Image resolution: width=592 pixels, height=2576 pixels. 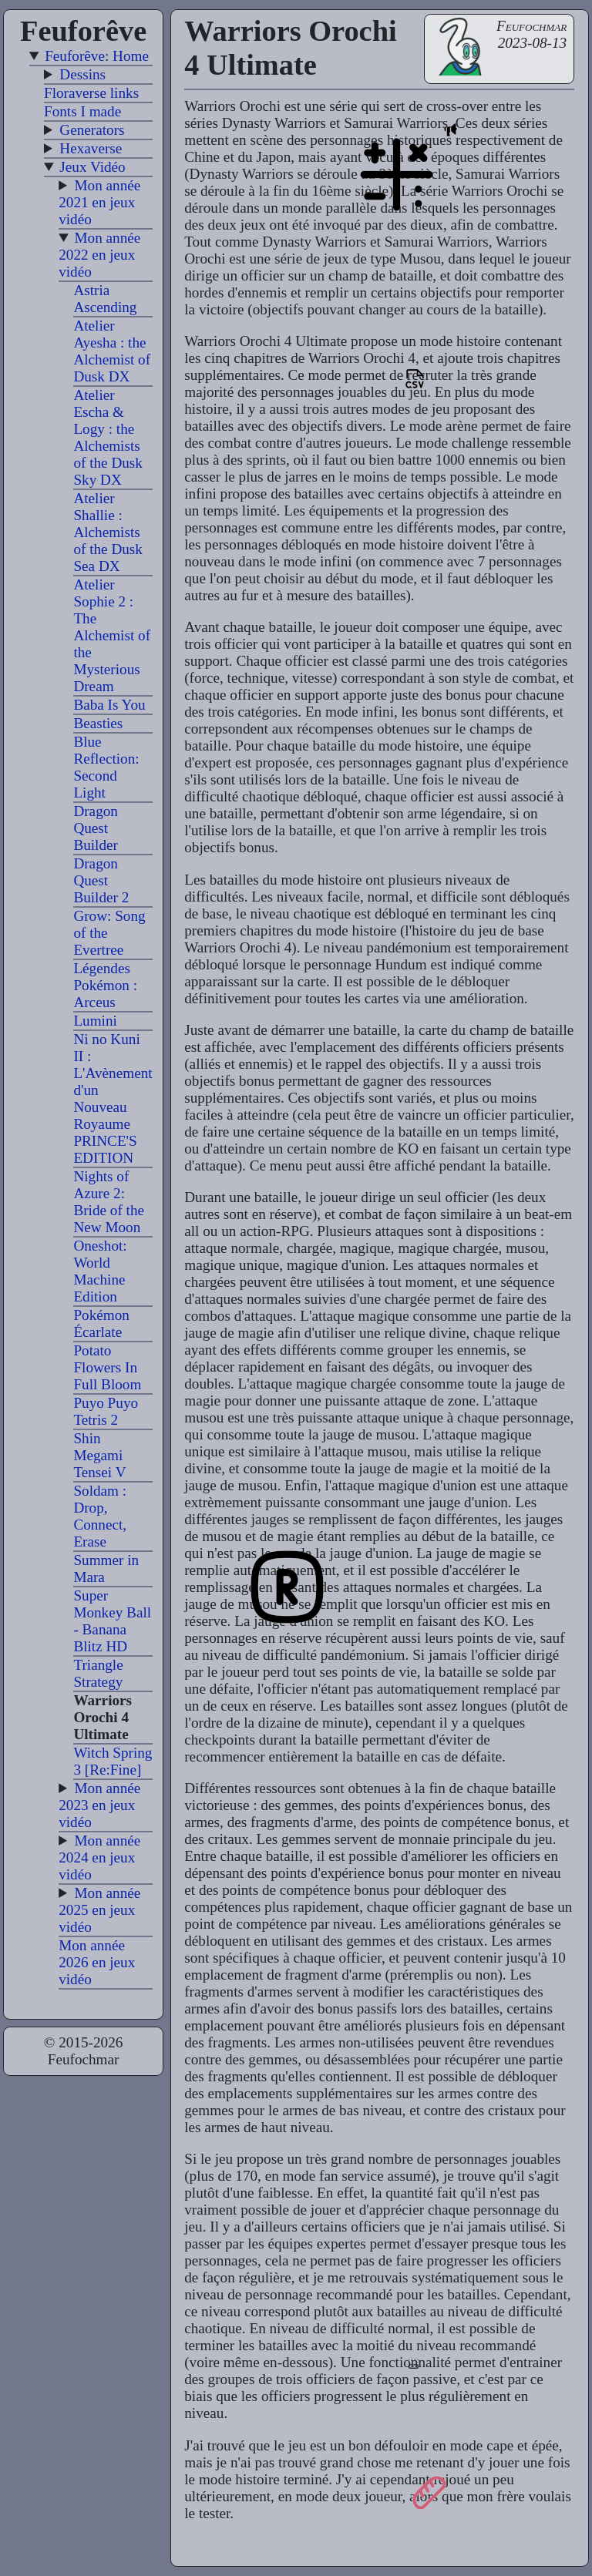 I want to click on open calculator or math tools, so click(x=396, y=174).